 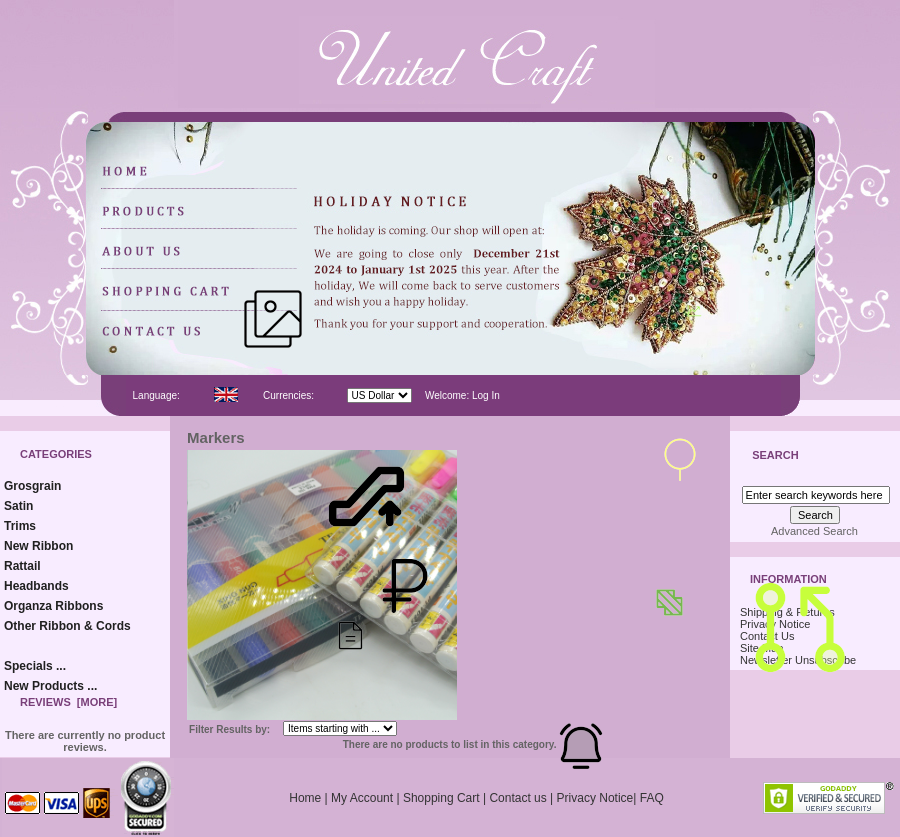 What do you see at coordinates (796, 627) in the screenshot?
I see `create a new pull request` at bounding box center [796, 627].